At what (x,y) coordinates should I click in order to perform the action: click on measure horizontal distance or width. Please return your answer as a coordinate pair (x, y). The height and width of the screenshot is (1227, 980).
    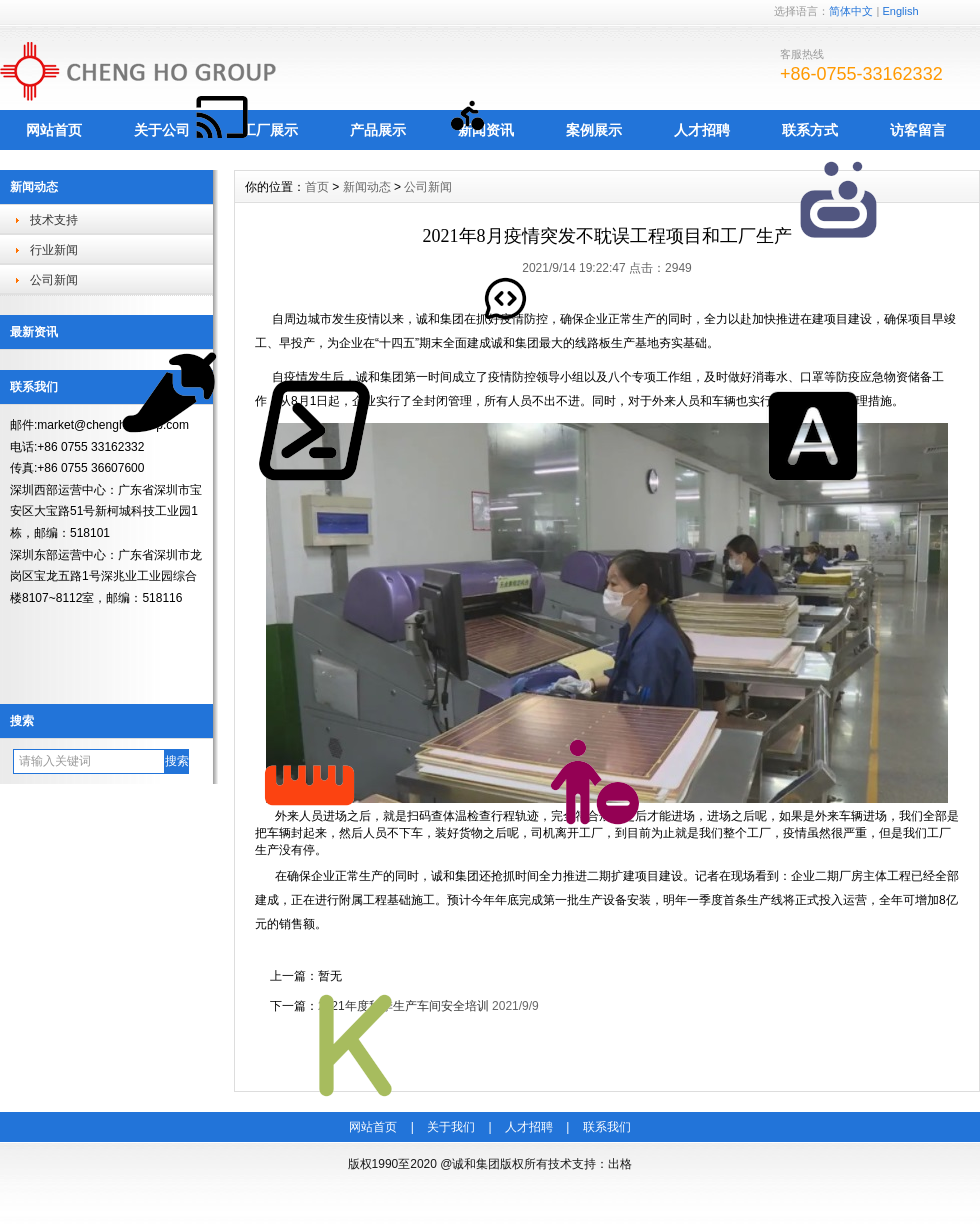
    Looking at the image, I should click on (309, 785).